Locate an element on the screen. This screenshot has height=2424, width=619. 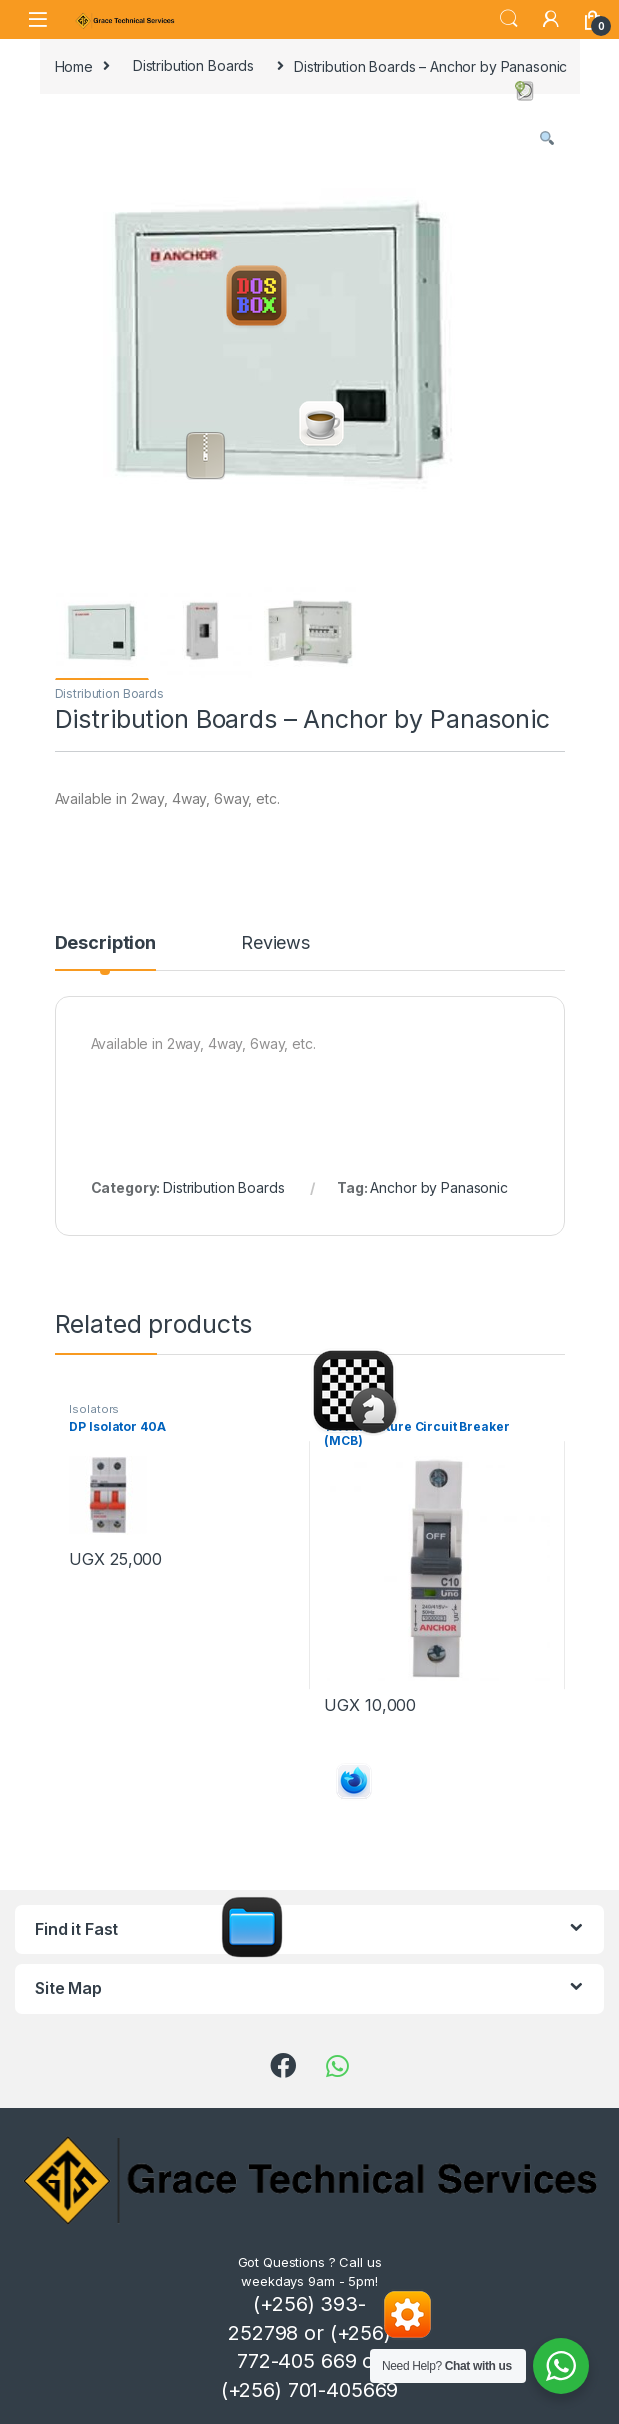
open the files app is located at coordinates (252, 1927).